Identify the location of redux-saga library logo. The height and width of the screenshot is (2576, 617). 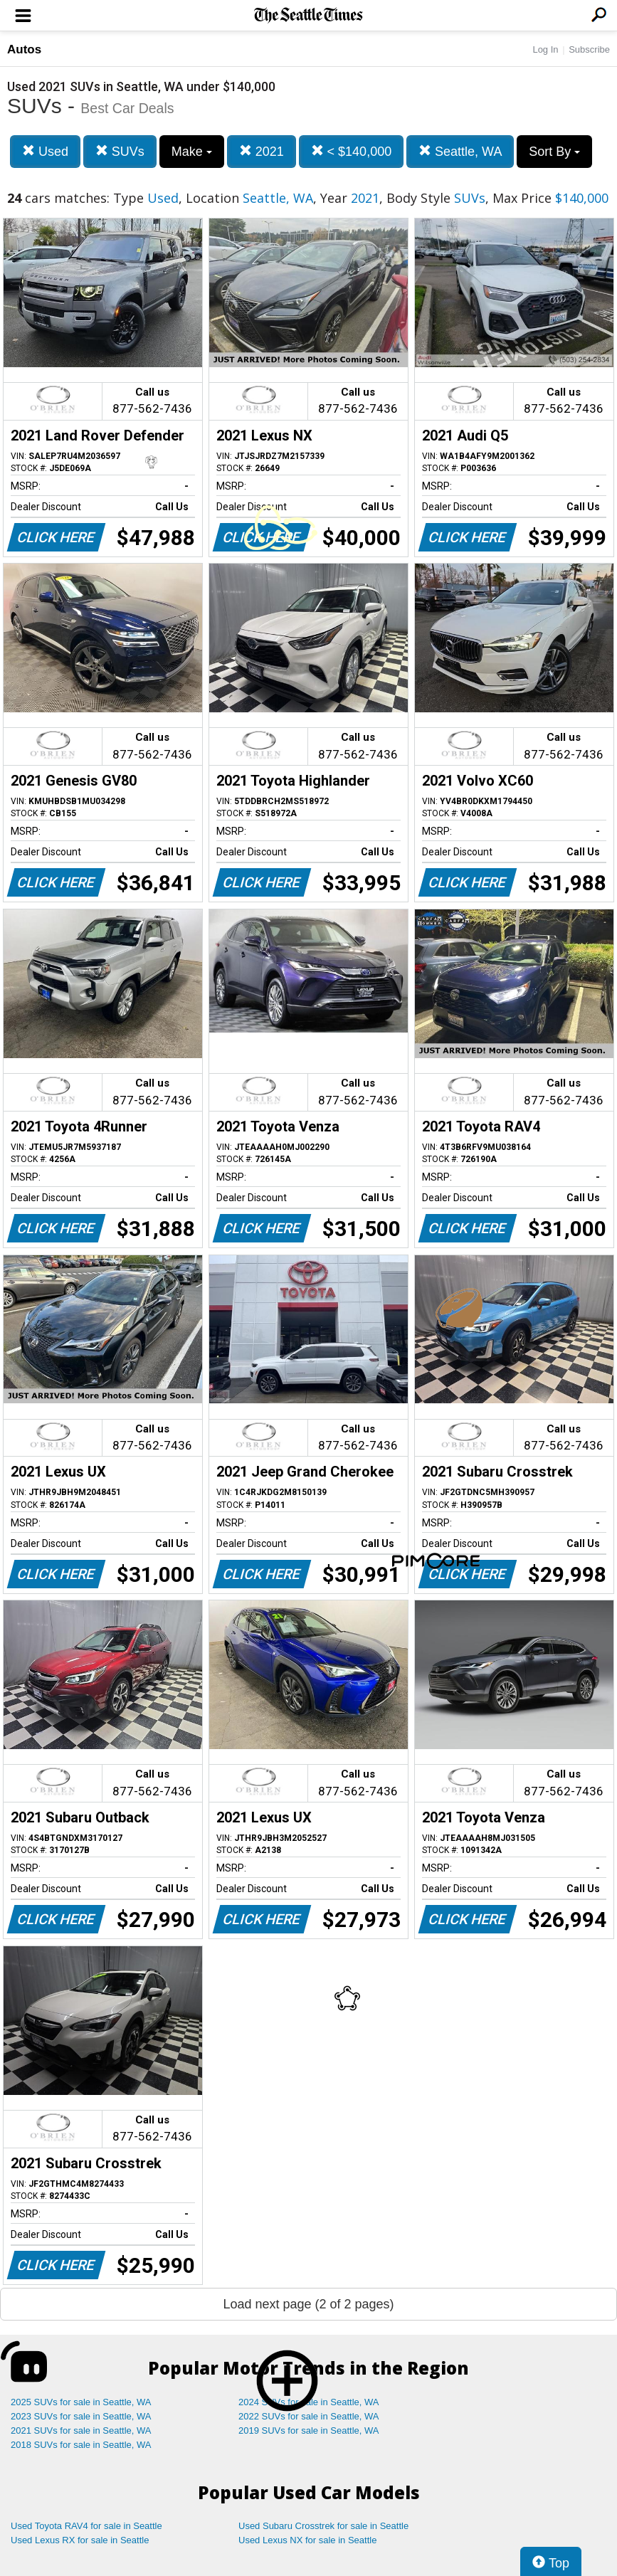
(280, 527).